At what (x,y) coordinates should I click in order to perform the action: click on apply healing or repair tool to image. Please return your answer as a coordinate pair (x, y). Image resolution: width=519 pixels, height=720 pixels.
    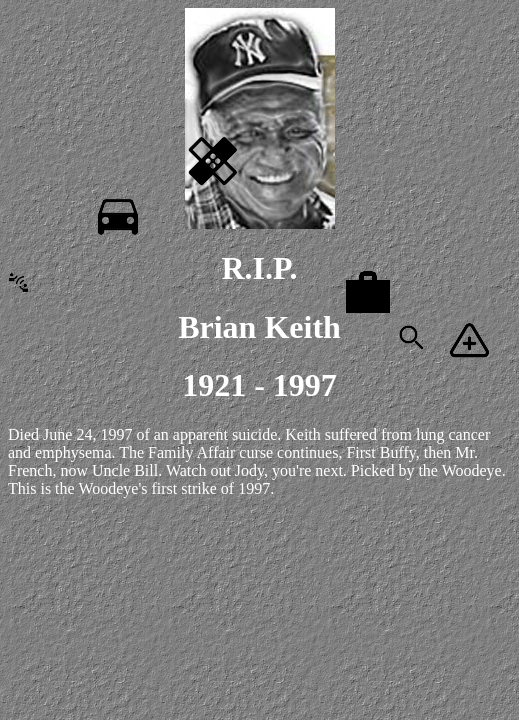
    Looking at the image, I should click on (213, 161).